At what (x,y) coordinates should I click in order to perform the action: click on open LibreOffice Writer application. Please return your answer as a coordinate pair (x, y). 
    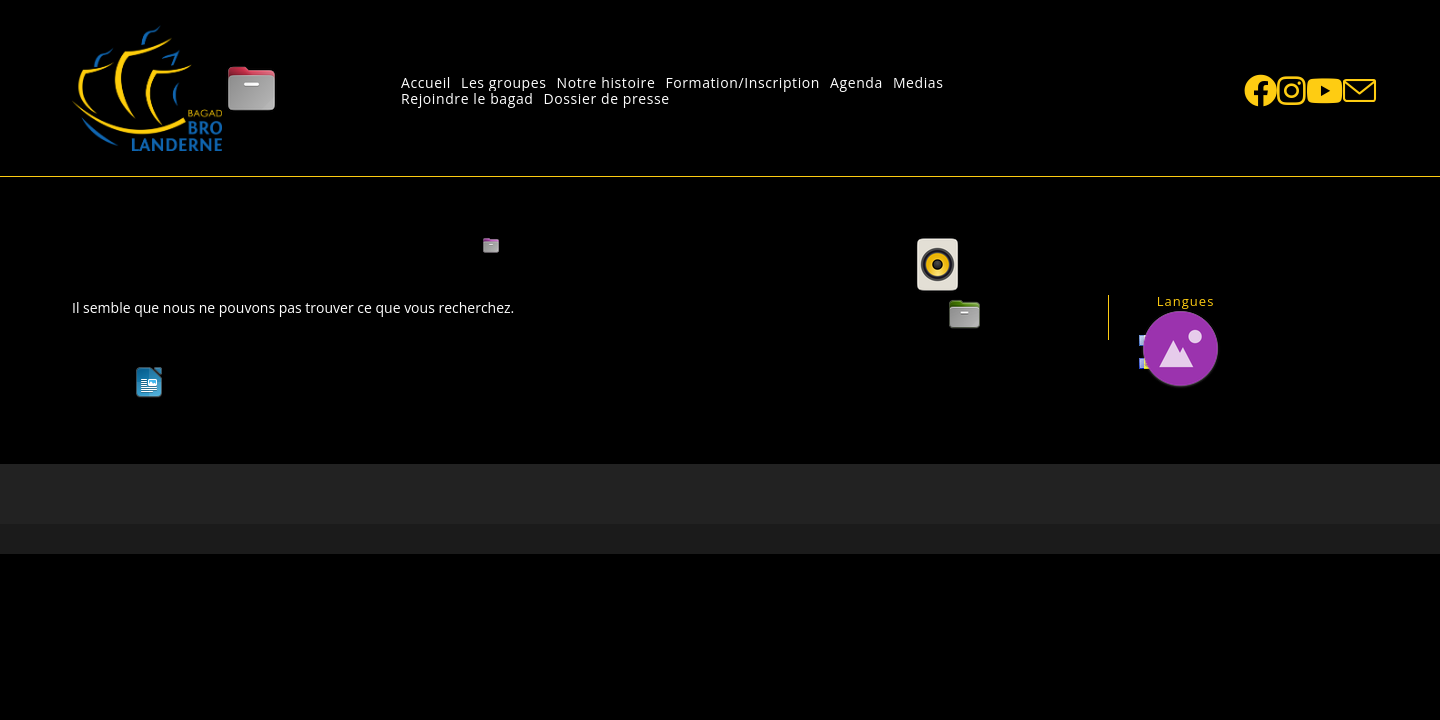
    Looking at the image, I should click on (149, 382).